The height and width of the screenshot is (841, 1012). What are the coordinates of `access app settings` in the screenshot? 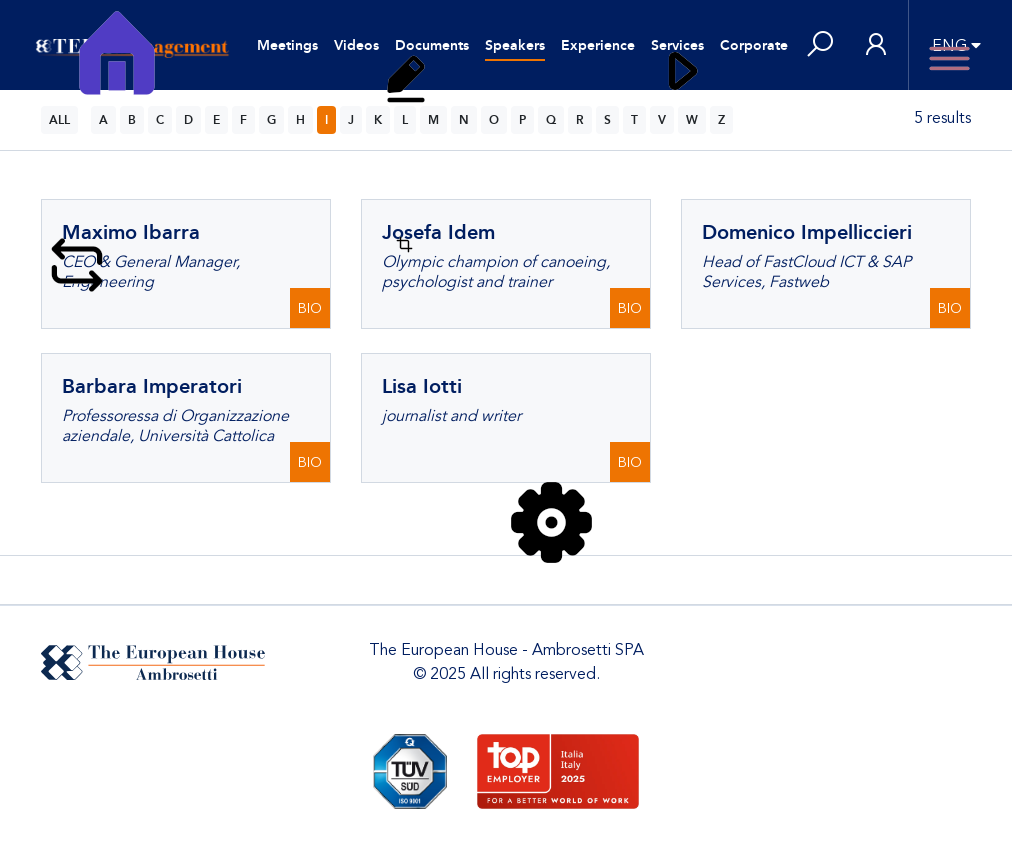 It's located at (551, 522).